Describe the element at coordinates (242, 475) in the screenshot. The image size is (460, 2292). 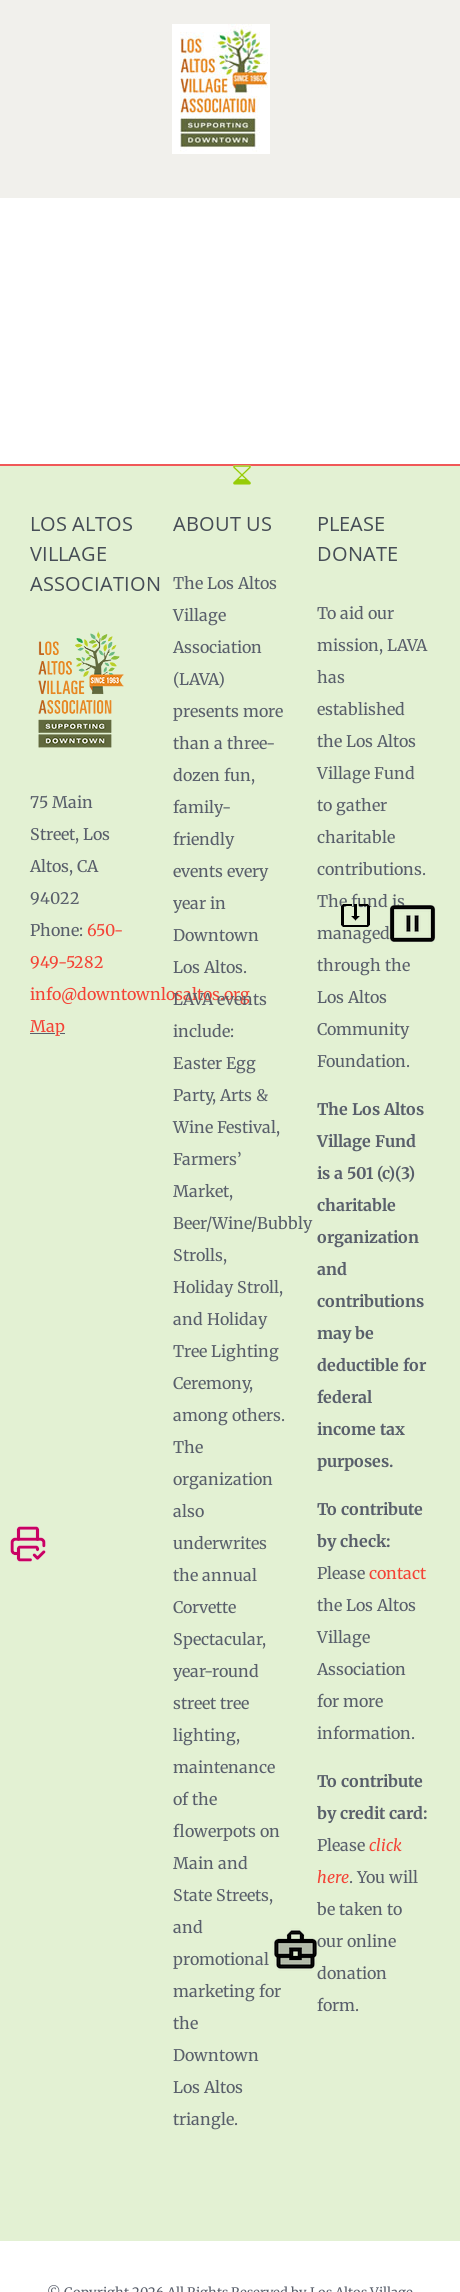
I see `indicates time is running low` at that location.